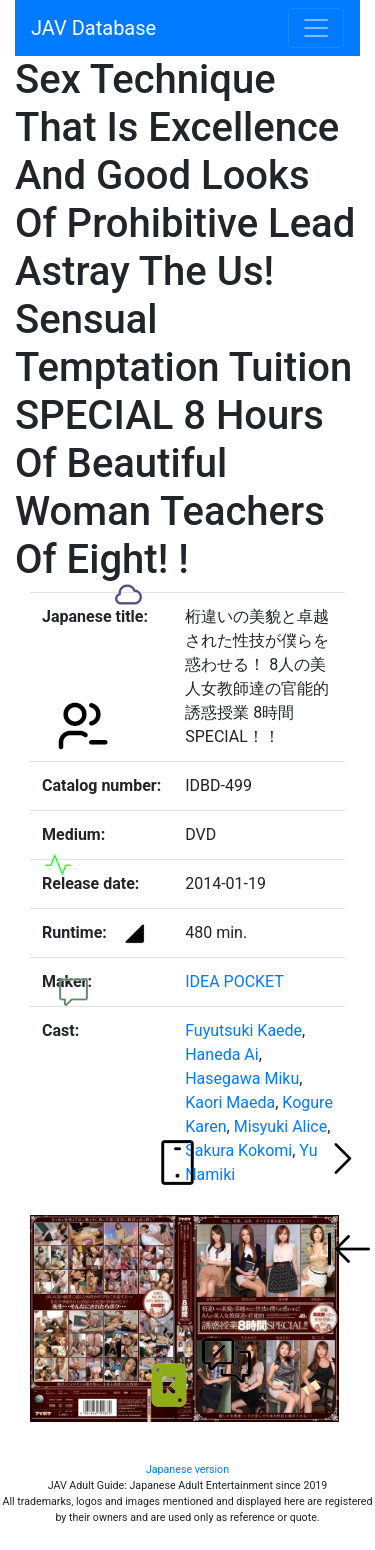 The height and width of the screenshot is (1550, 375). I want to click on view repository activity and insights, so click(58, 865).